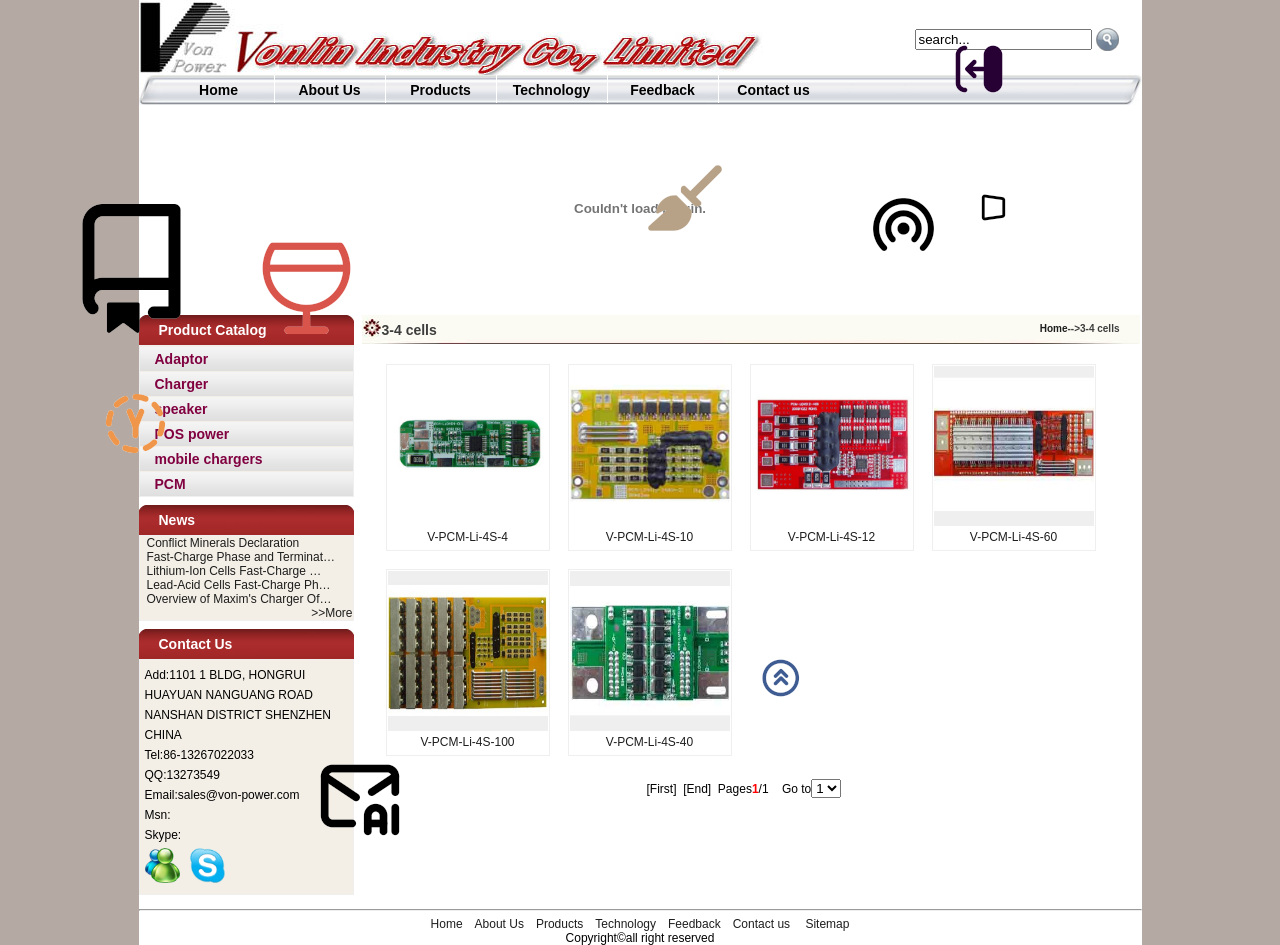 The image size is (1280, 945). What do you see at coordinates (135, 423) in the screenshot?
I see `indicates a pending or in-progress status for item Y` at bounding box center [135, 423].